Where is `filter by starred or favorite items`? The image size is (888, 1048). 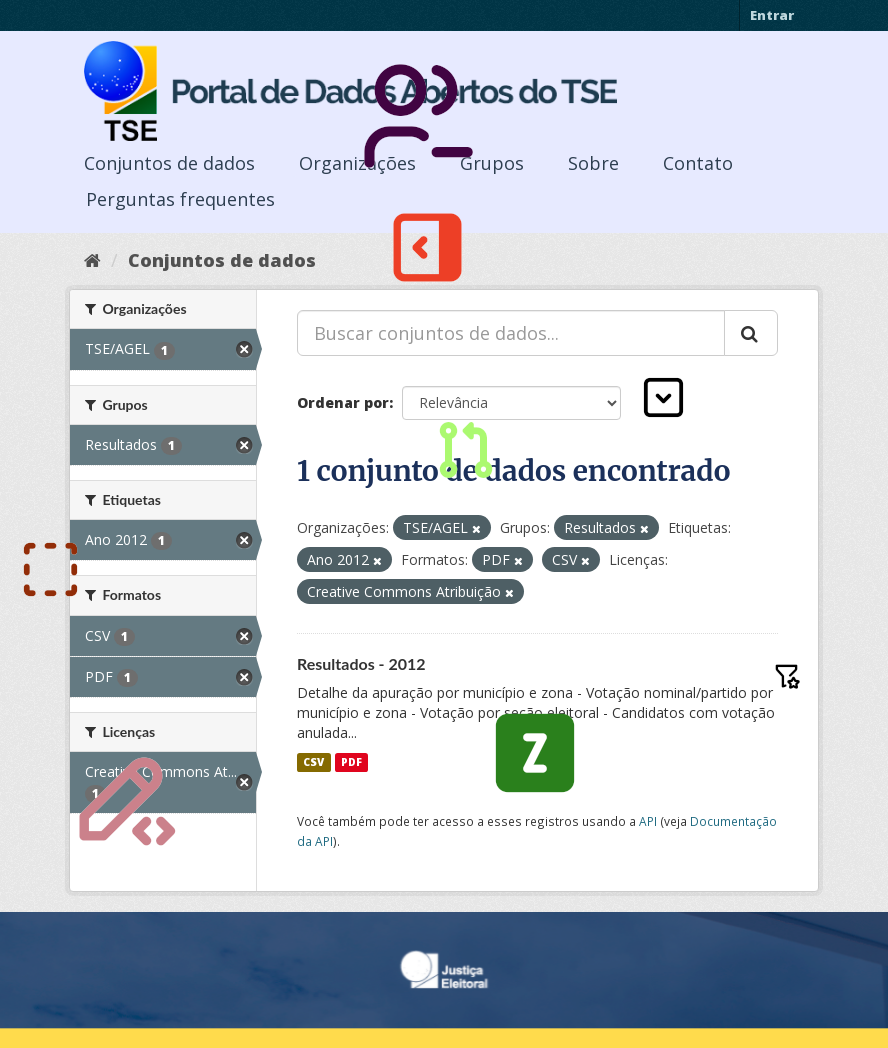
filter by starred or favorite items is located at coordinates (786, 675).